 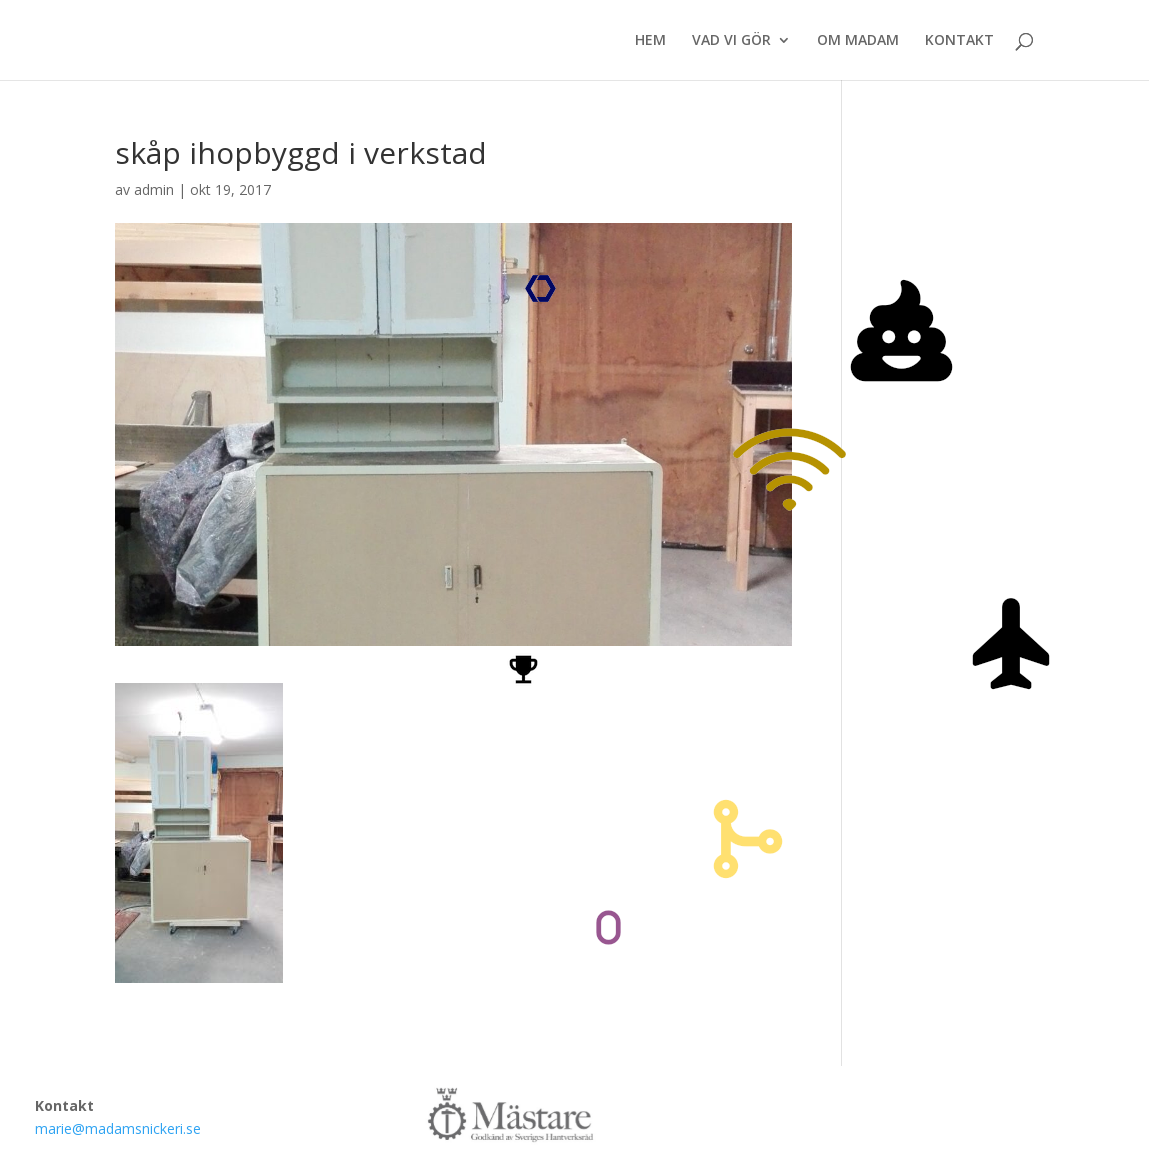 What do you see at coordinates (789, 471) in the screenshot?
I see `indicates wireless network connection status` at bounding box center [789, 471].